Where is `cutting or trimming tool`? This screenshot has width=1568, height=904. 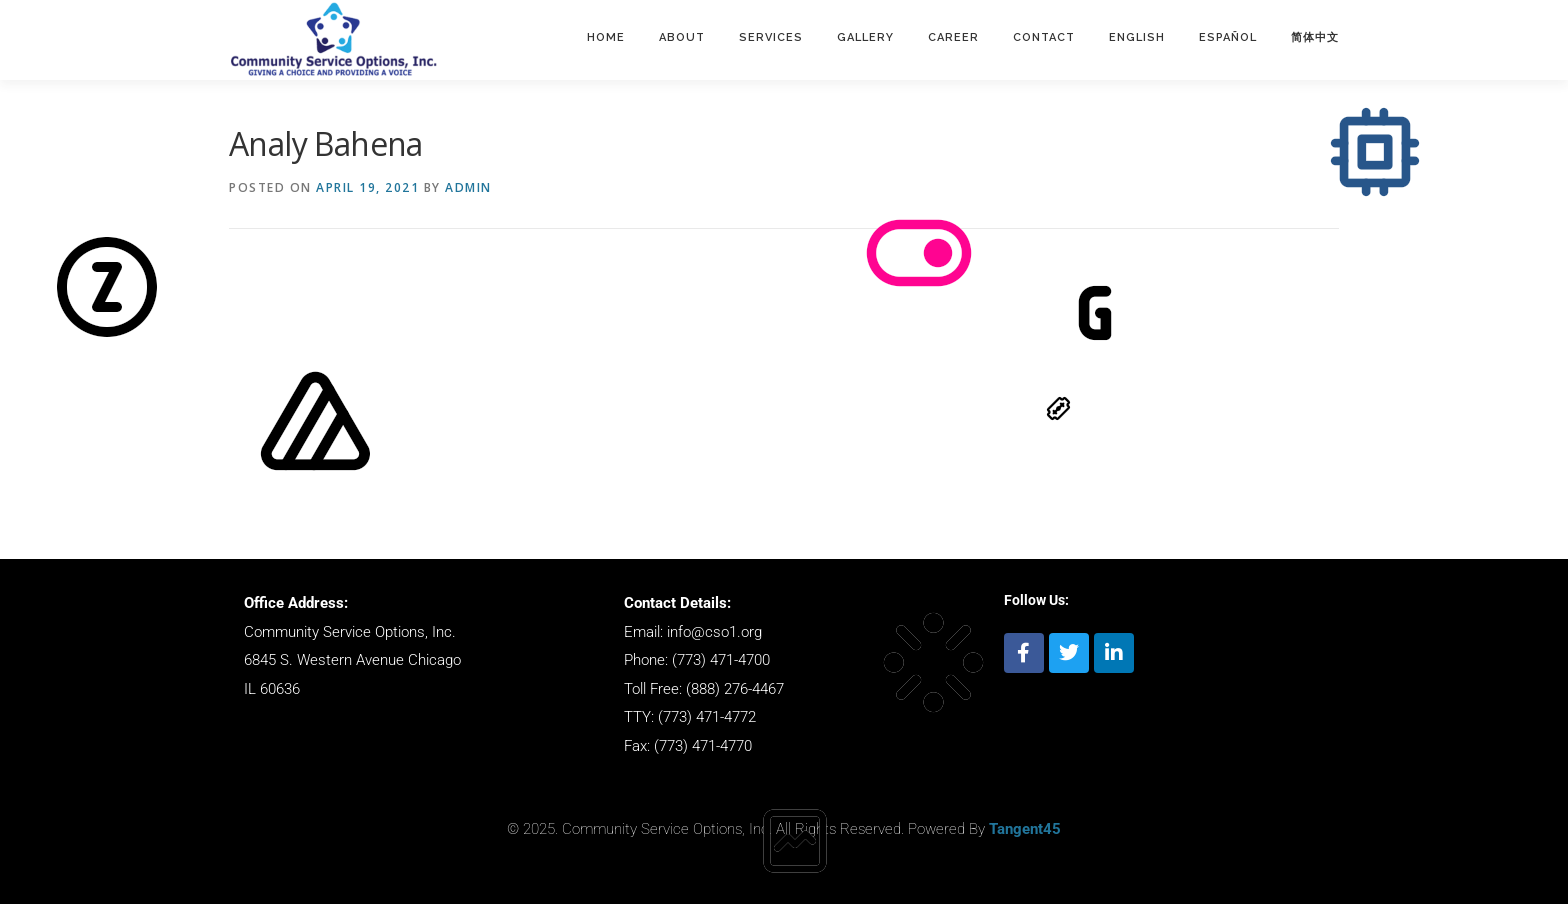 cutting or trimming tool is located at coordinates (1058, 408).